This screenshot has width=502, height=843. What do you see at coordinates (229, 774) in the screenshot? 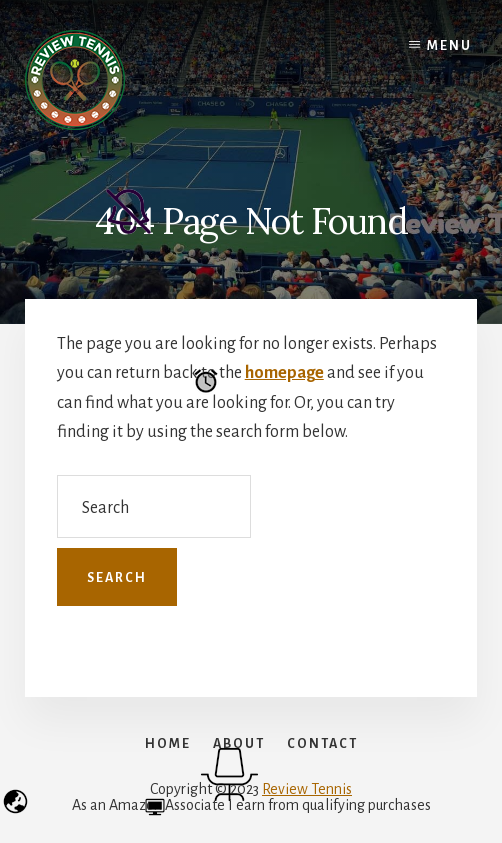
I see `access workspace or office settings` at bounding box center [229, 774].